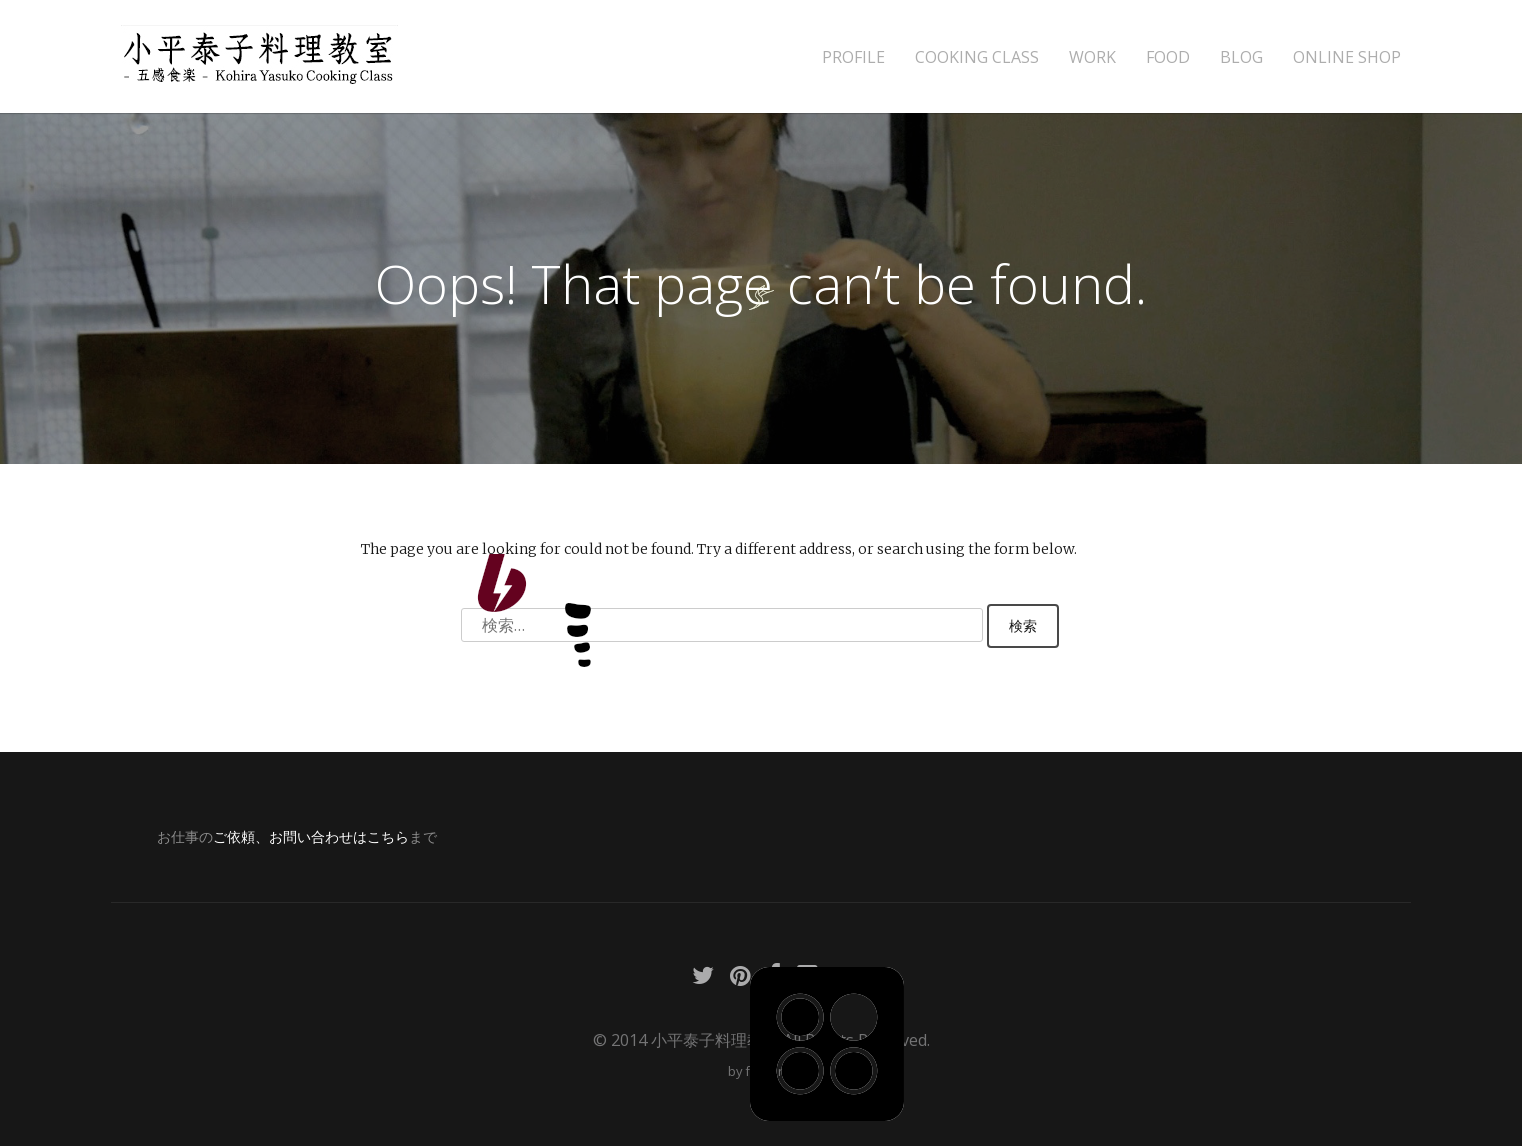  What do you see at coordinates (761, 297) in the screenshot?
I see `sailfish os logo` at bounding box center [761, 297].